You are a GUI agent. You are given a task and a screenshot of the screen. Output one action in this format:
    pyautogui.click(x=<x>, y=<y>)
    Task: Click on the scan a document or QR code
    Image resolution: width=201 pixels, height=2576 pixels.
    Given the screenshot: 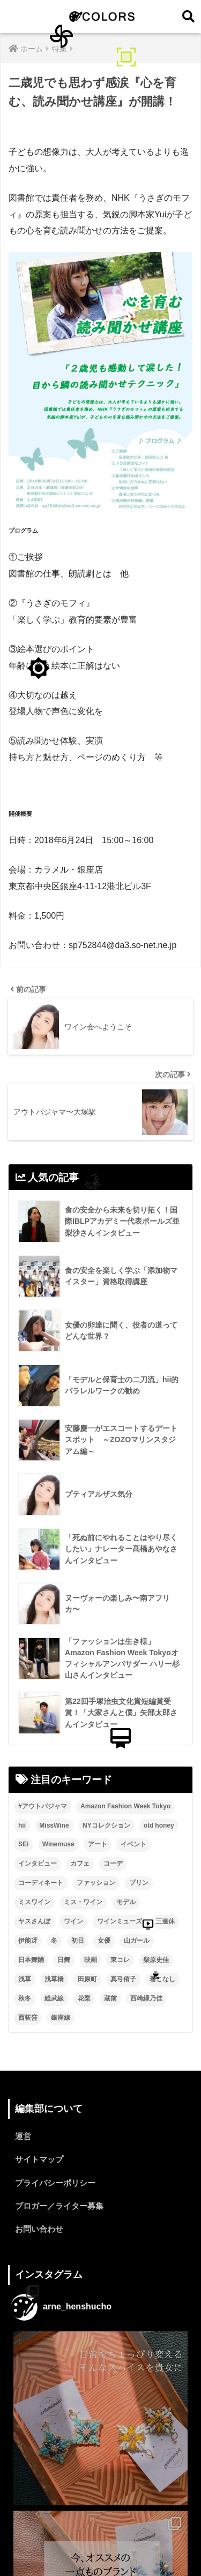 What is the action you would take?
    pyautogui.click(x=126, y=57)
    